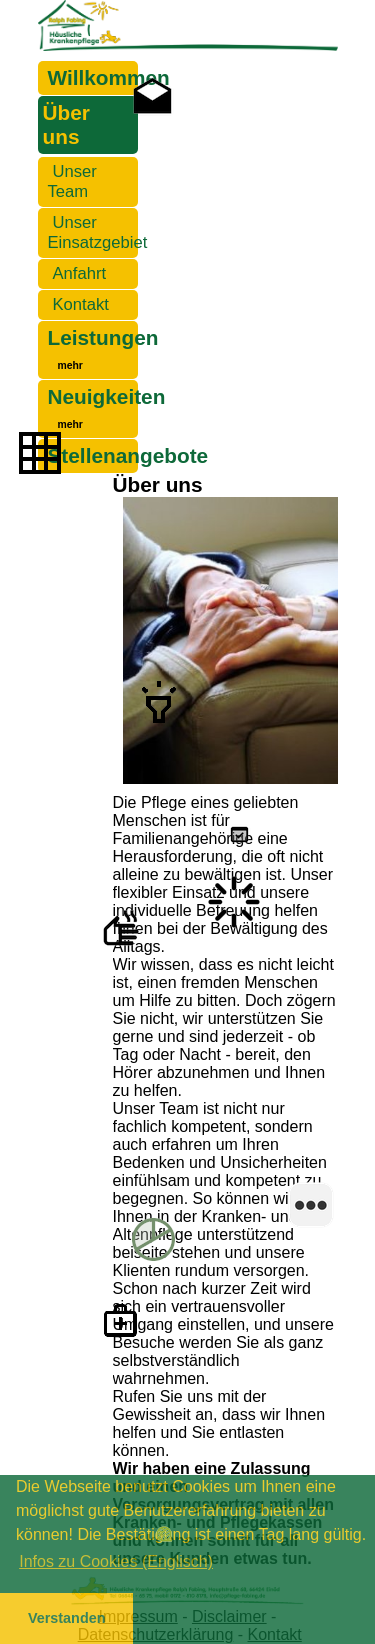 Image resolution: width=375 pixels, height=1644 pixels. What do you see at coordinates (234, 902) in the screenshot?
I see `loading content in progress` at bounding box center [234, 902].